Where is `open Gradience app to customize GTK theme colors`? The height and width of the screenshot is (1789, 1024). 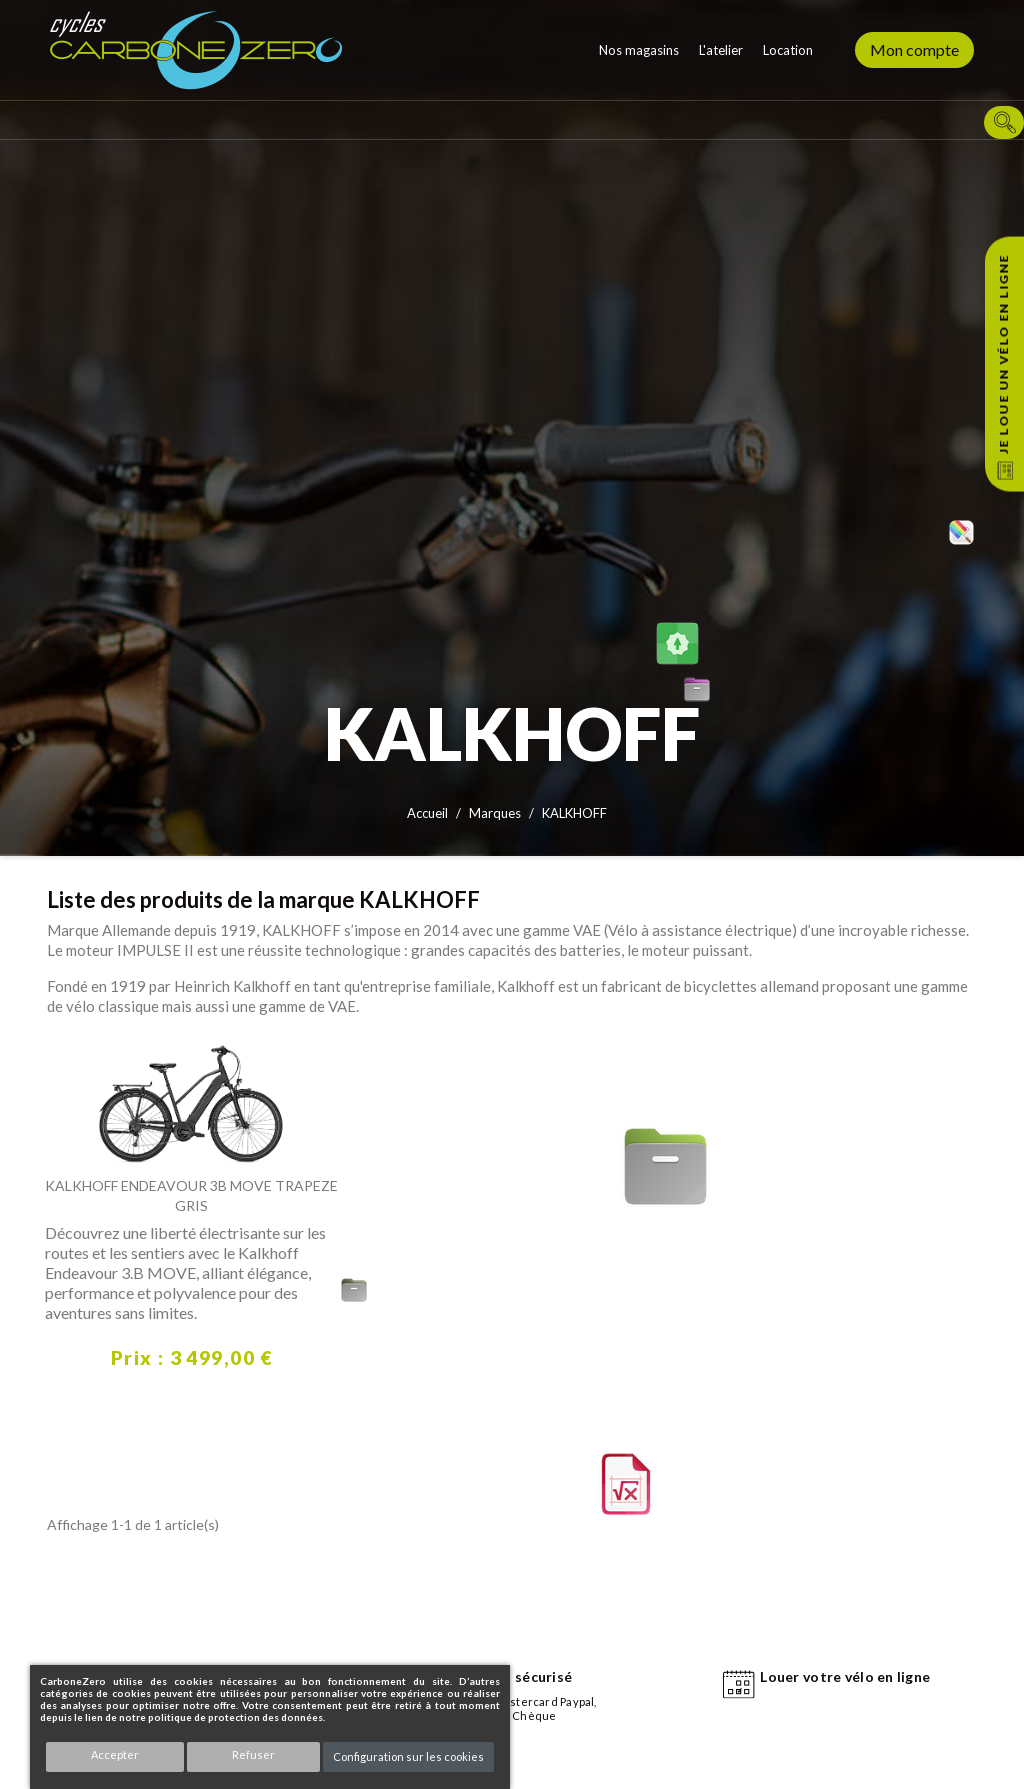 open Gradience app to customize GTK theme colors is located at coordinates (961, 532).